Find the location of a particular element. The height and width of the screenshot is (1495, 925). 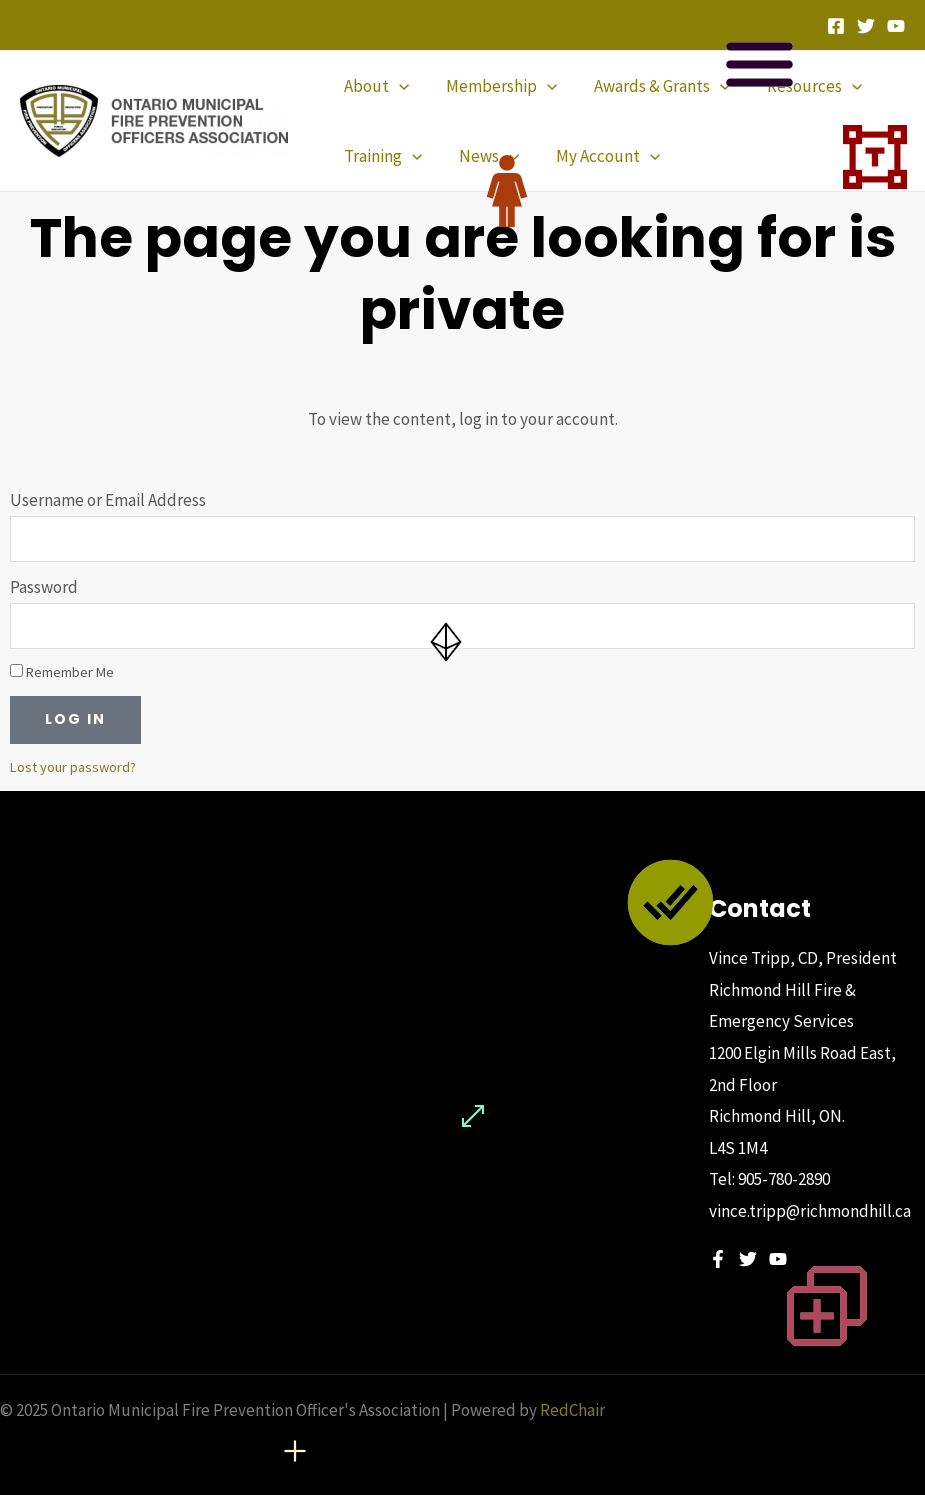

add a new item is located at coordinates (295, 1451).